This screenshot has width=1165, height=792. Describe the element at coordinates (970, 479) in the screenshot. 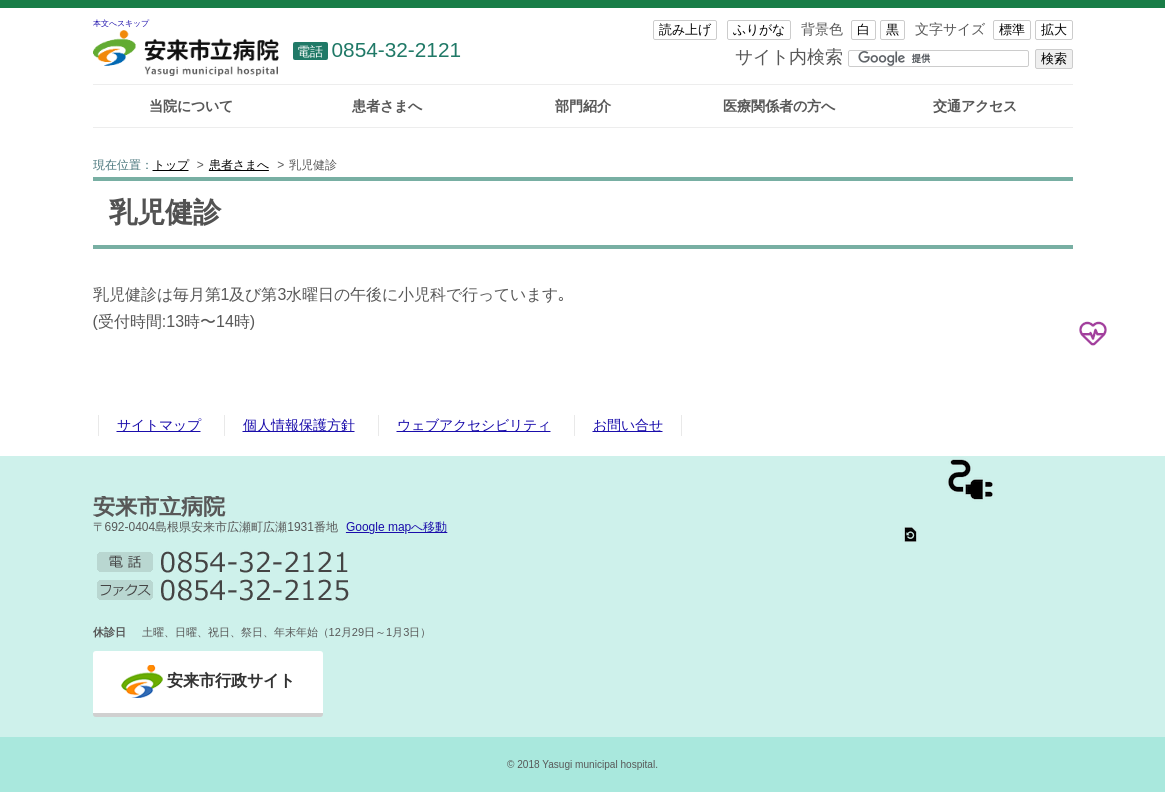

I see `find nearby electrical or charging services` at that location.